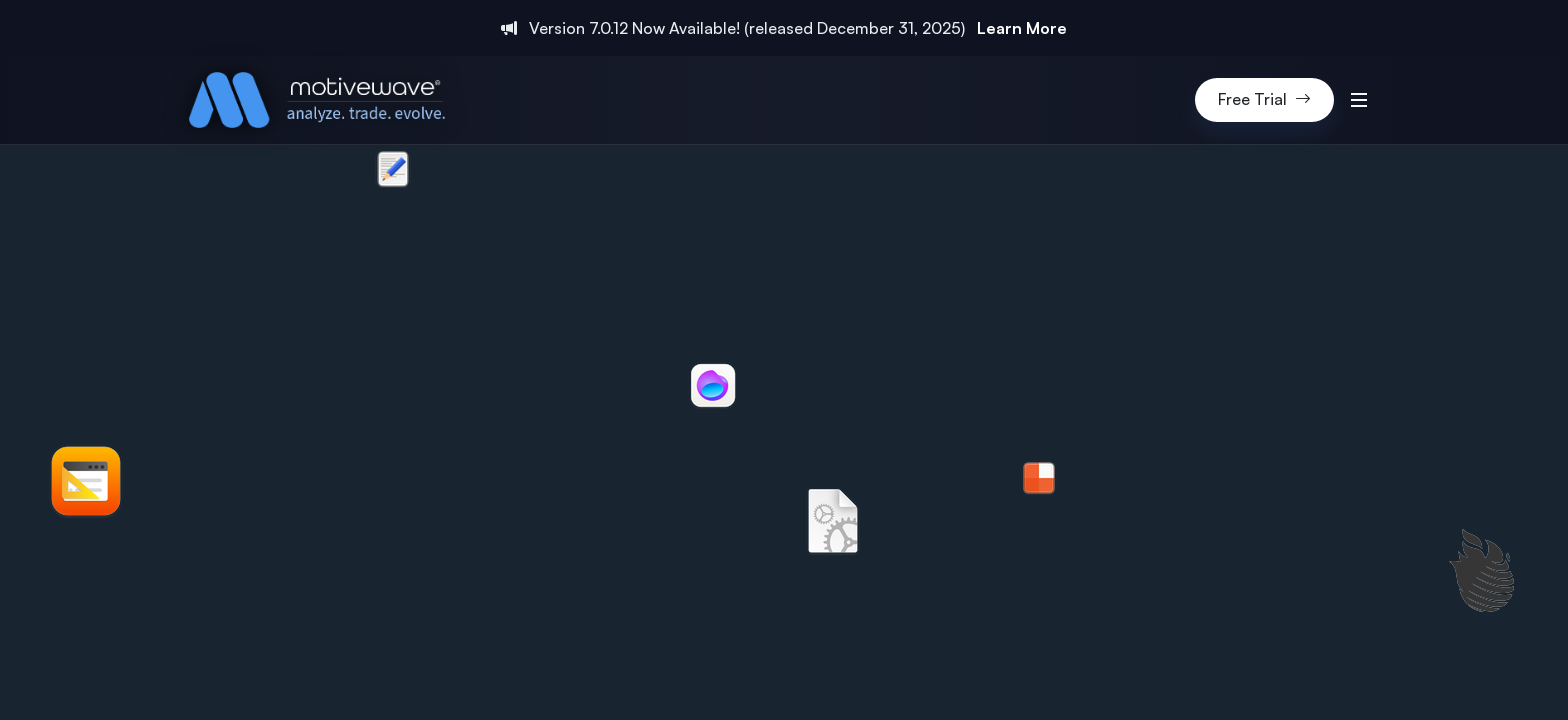 The image size is (1568, 720). Describe the element at coordinates (86, 481) in the screenshot. I see `open Cambalache GTK UI designer app` at that location.